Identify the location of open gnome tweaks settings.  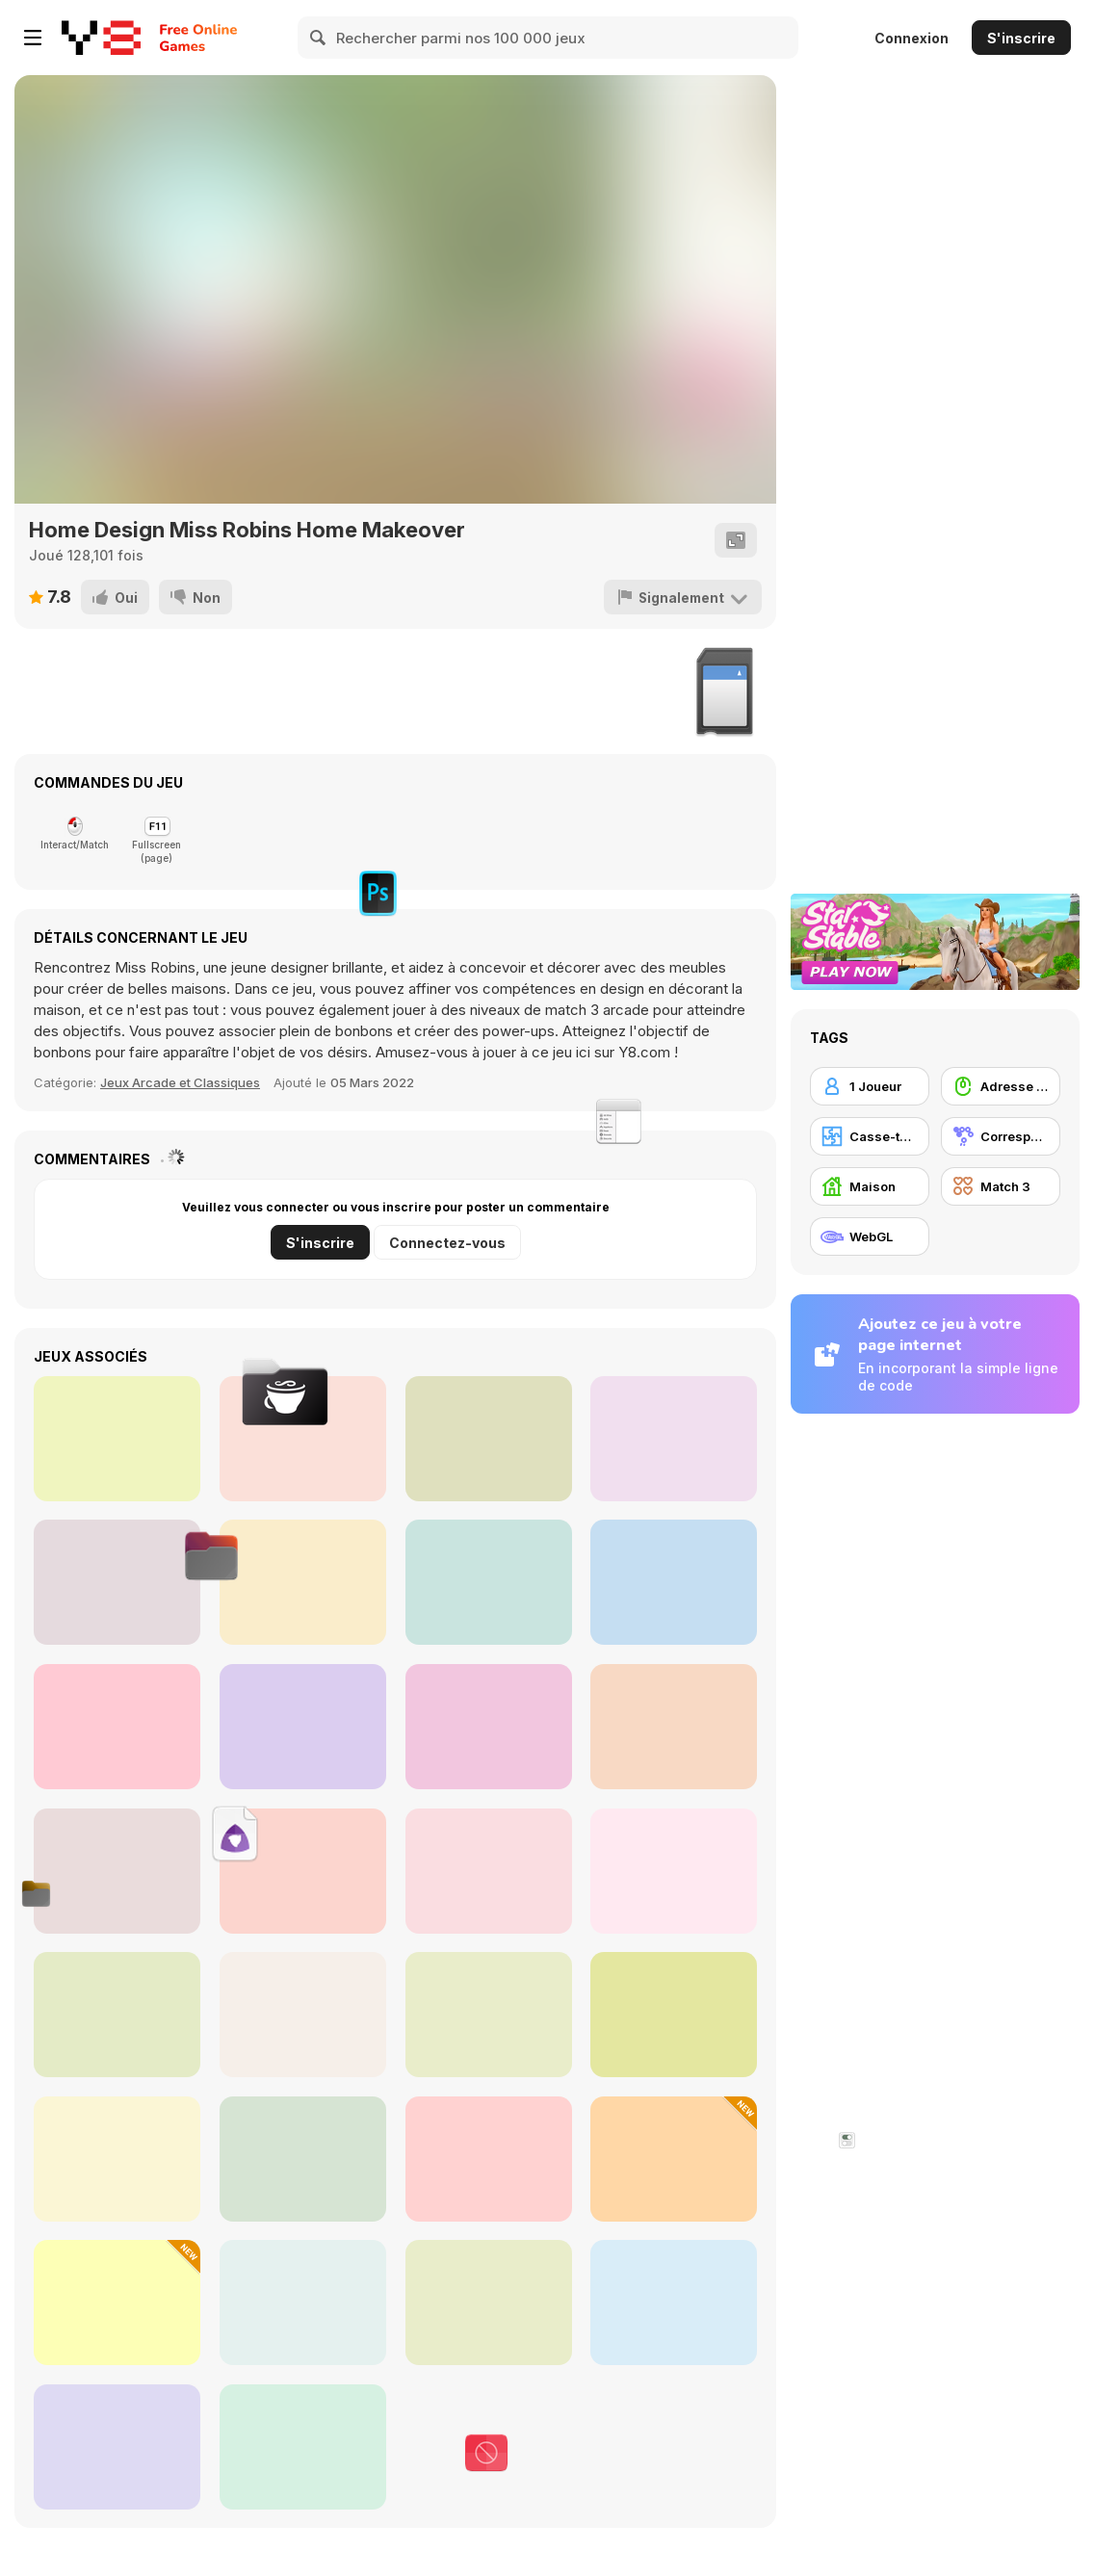
(847, 2140).